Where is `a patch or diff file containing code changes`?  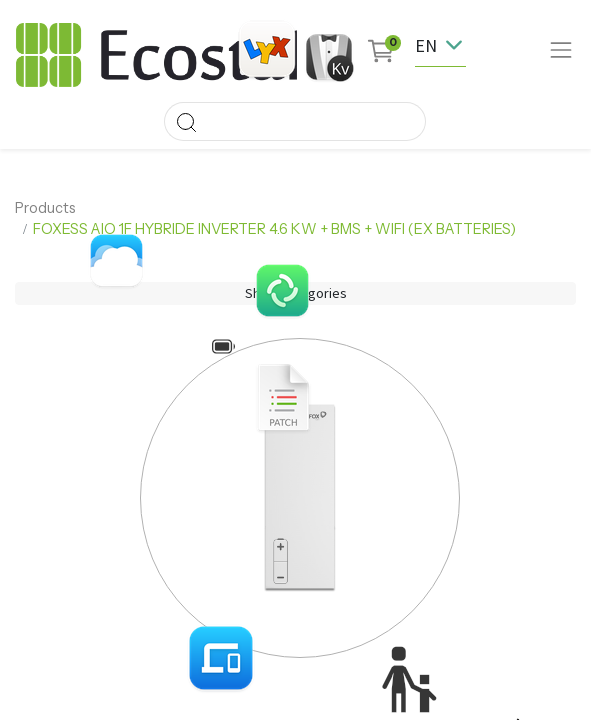
a patch or diff file containing code changes is located at coordinates (283, 398).